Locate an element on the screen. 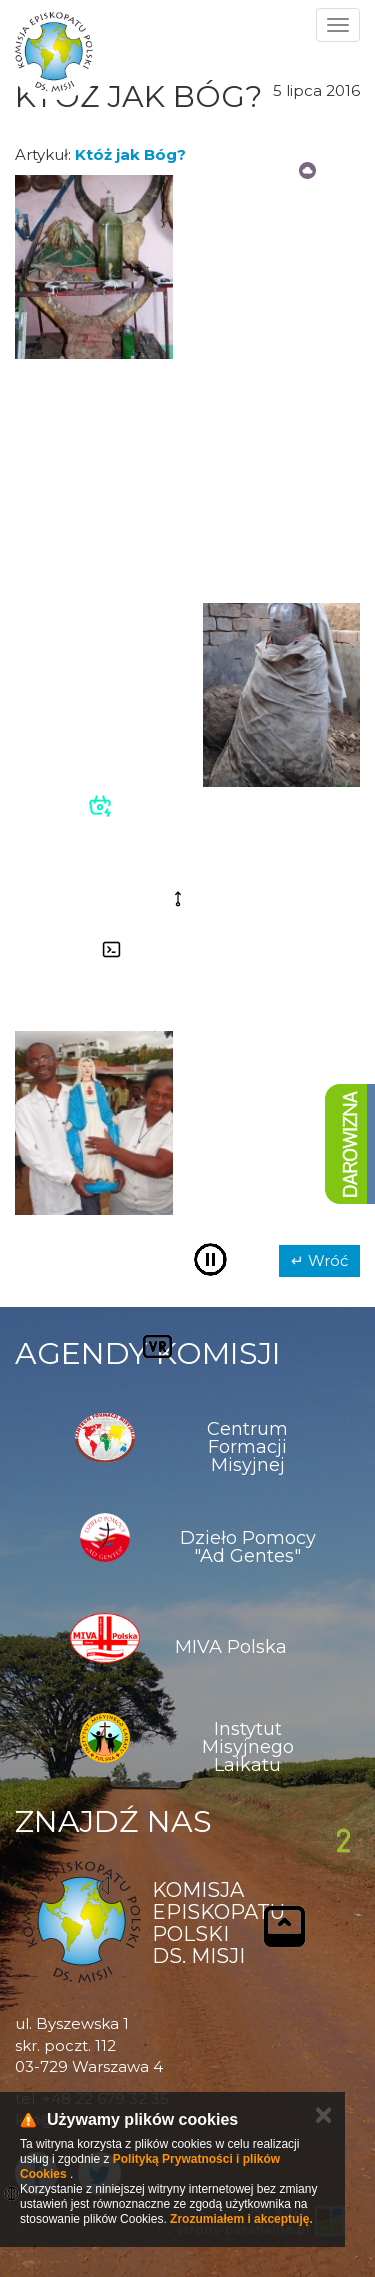 Image resolution: width=375 pixels, height=2277 pixels. expand the bottom bar or panel is located at coordinates (284, 1926).